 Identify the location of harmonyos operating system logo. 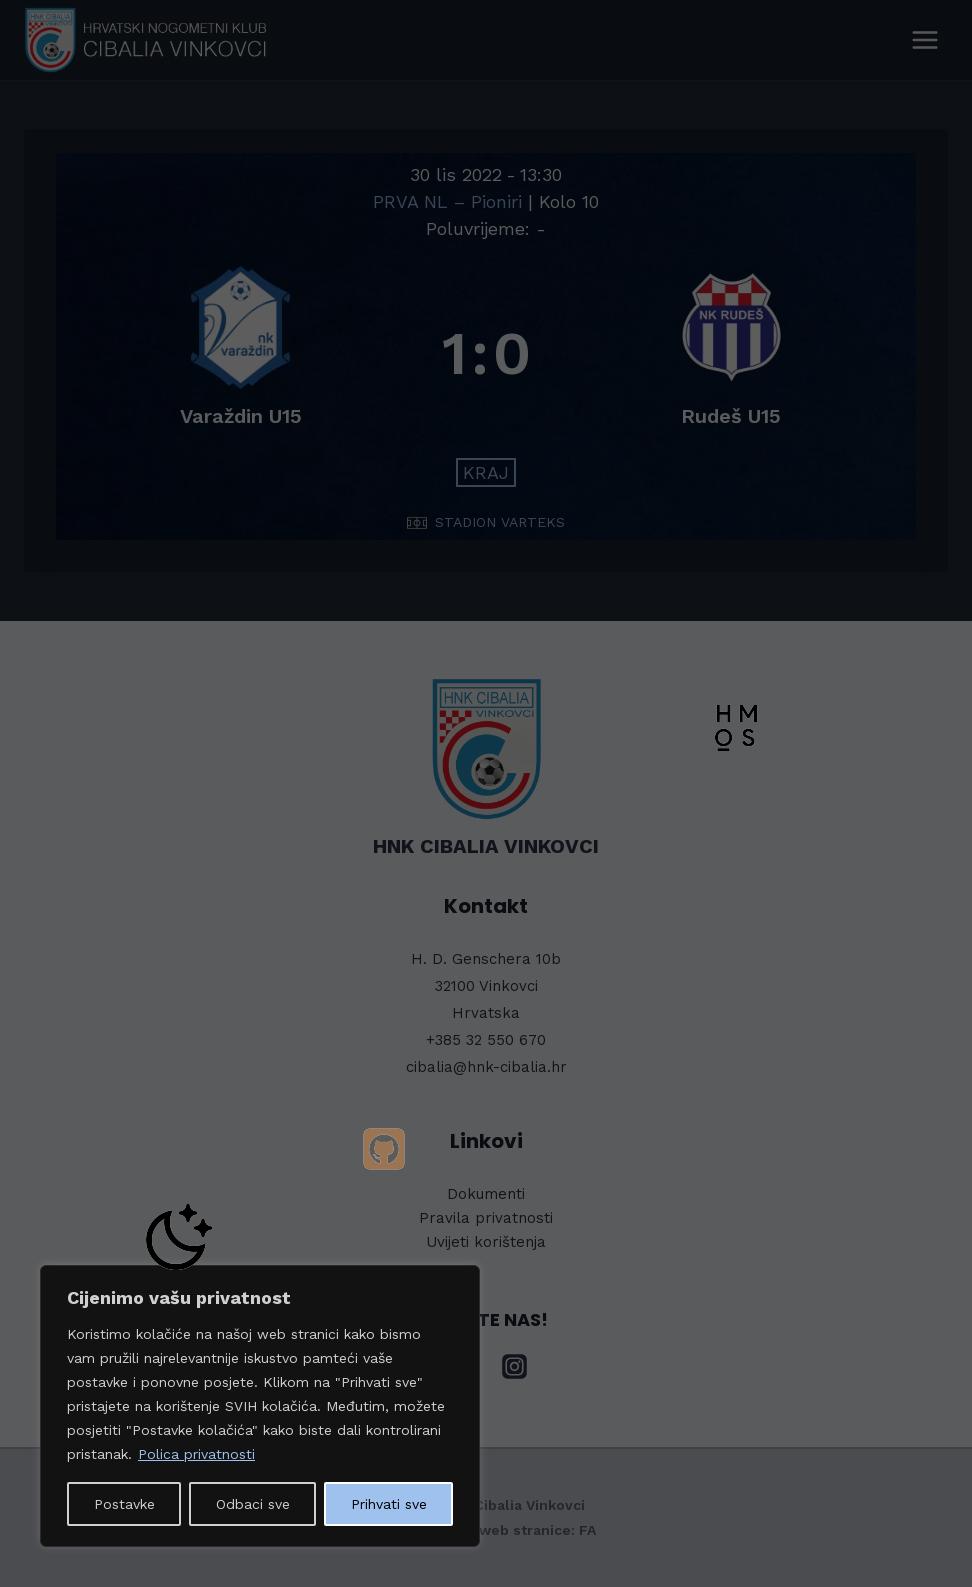
(736, 728).